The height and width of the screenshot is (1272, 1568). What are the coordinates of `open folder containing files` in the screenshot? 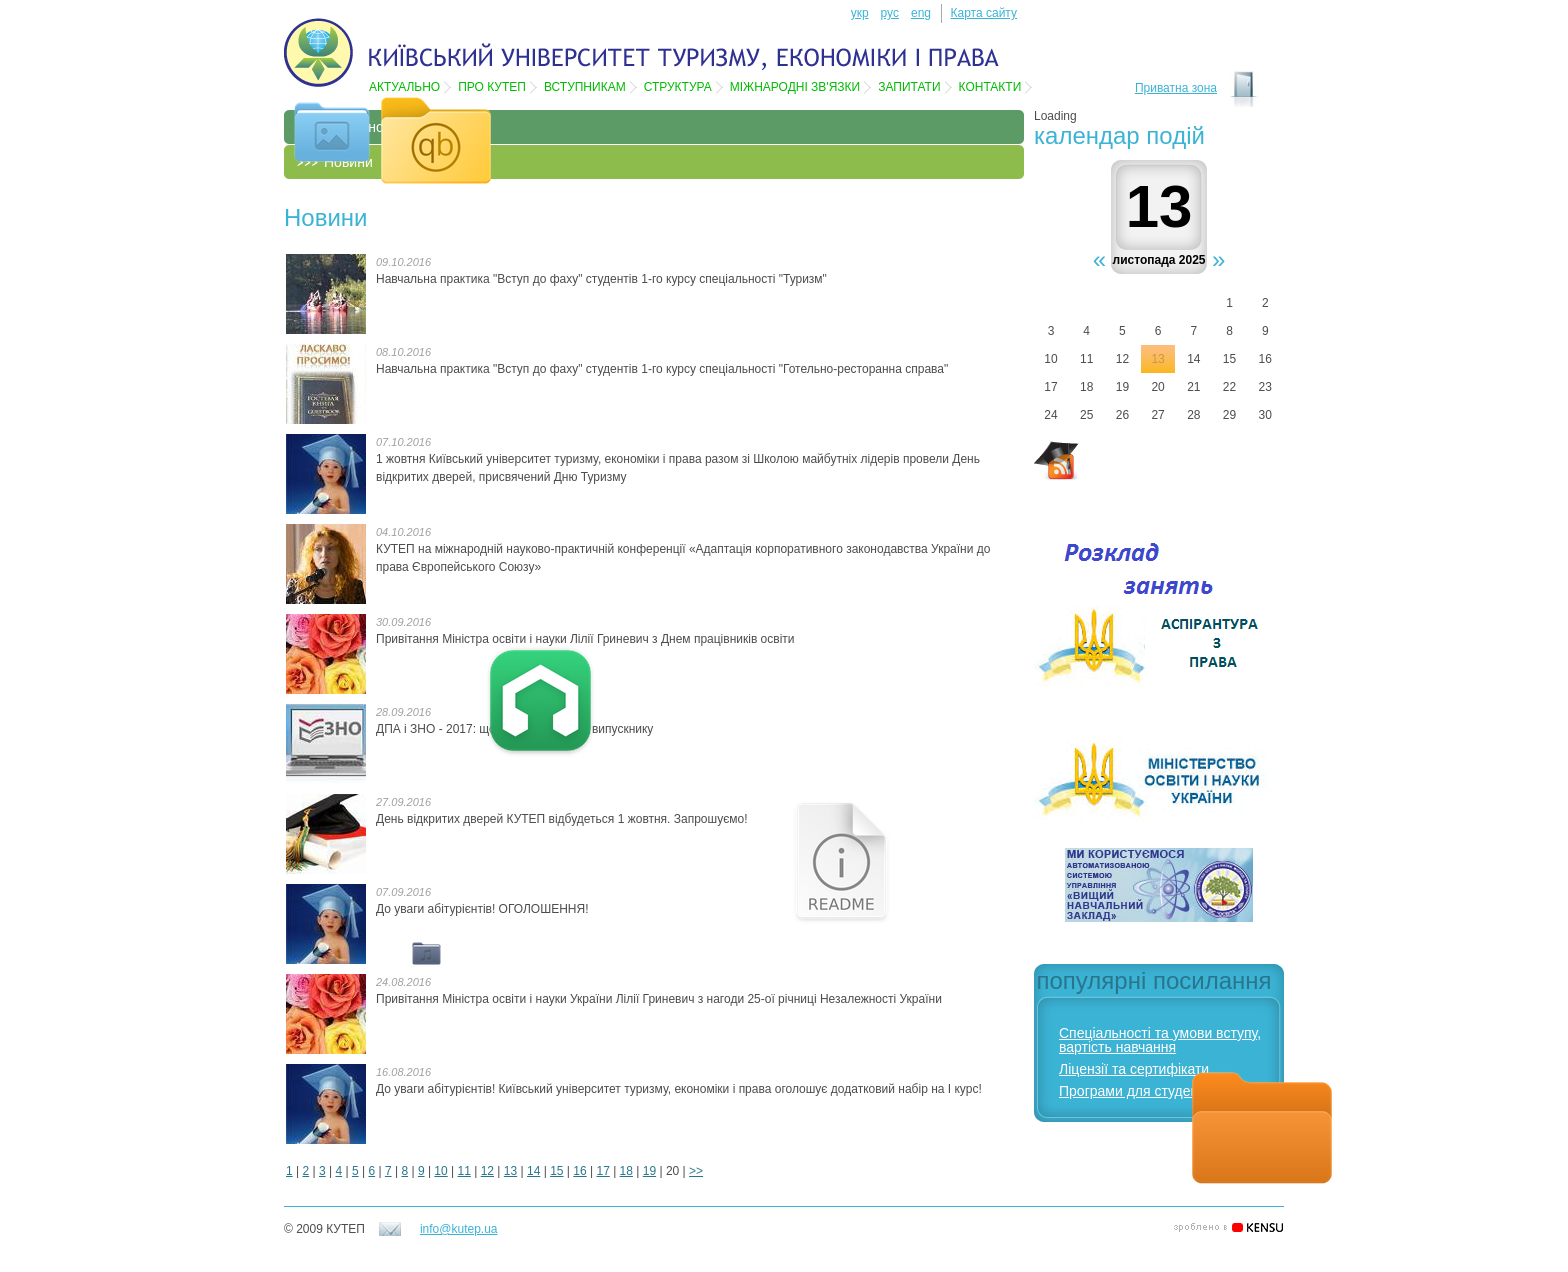 It's located at (1262, 1128).